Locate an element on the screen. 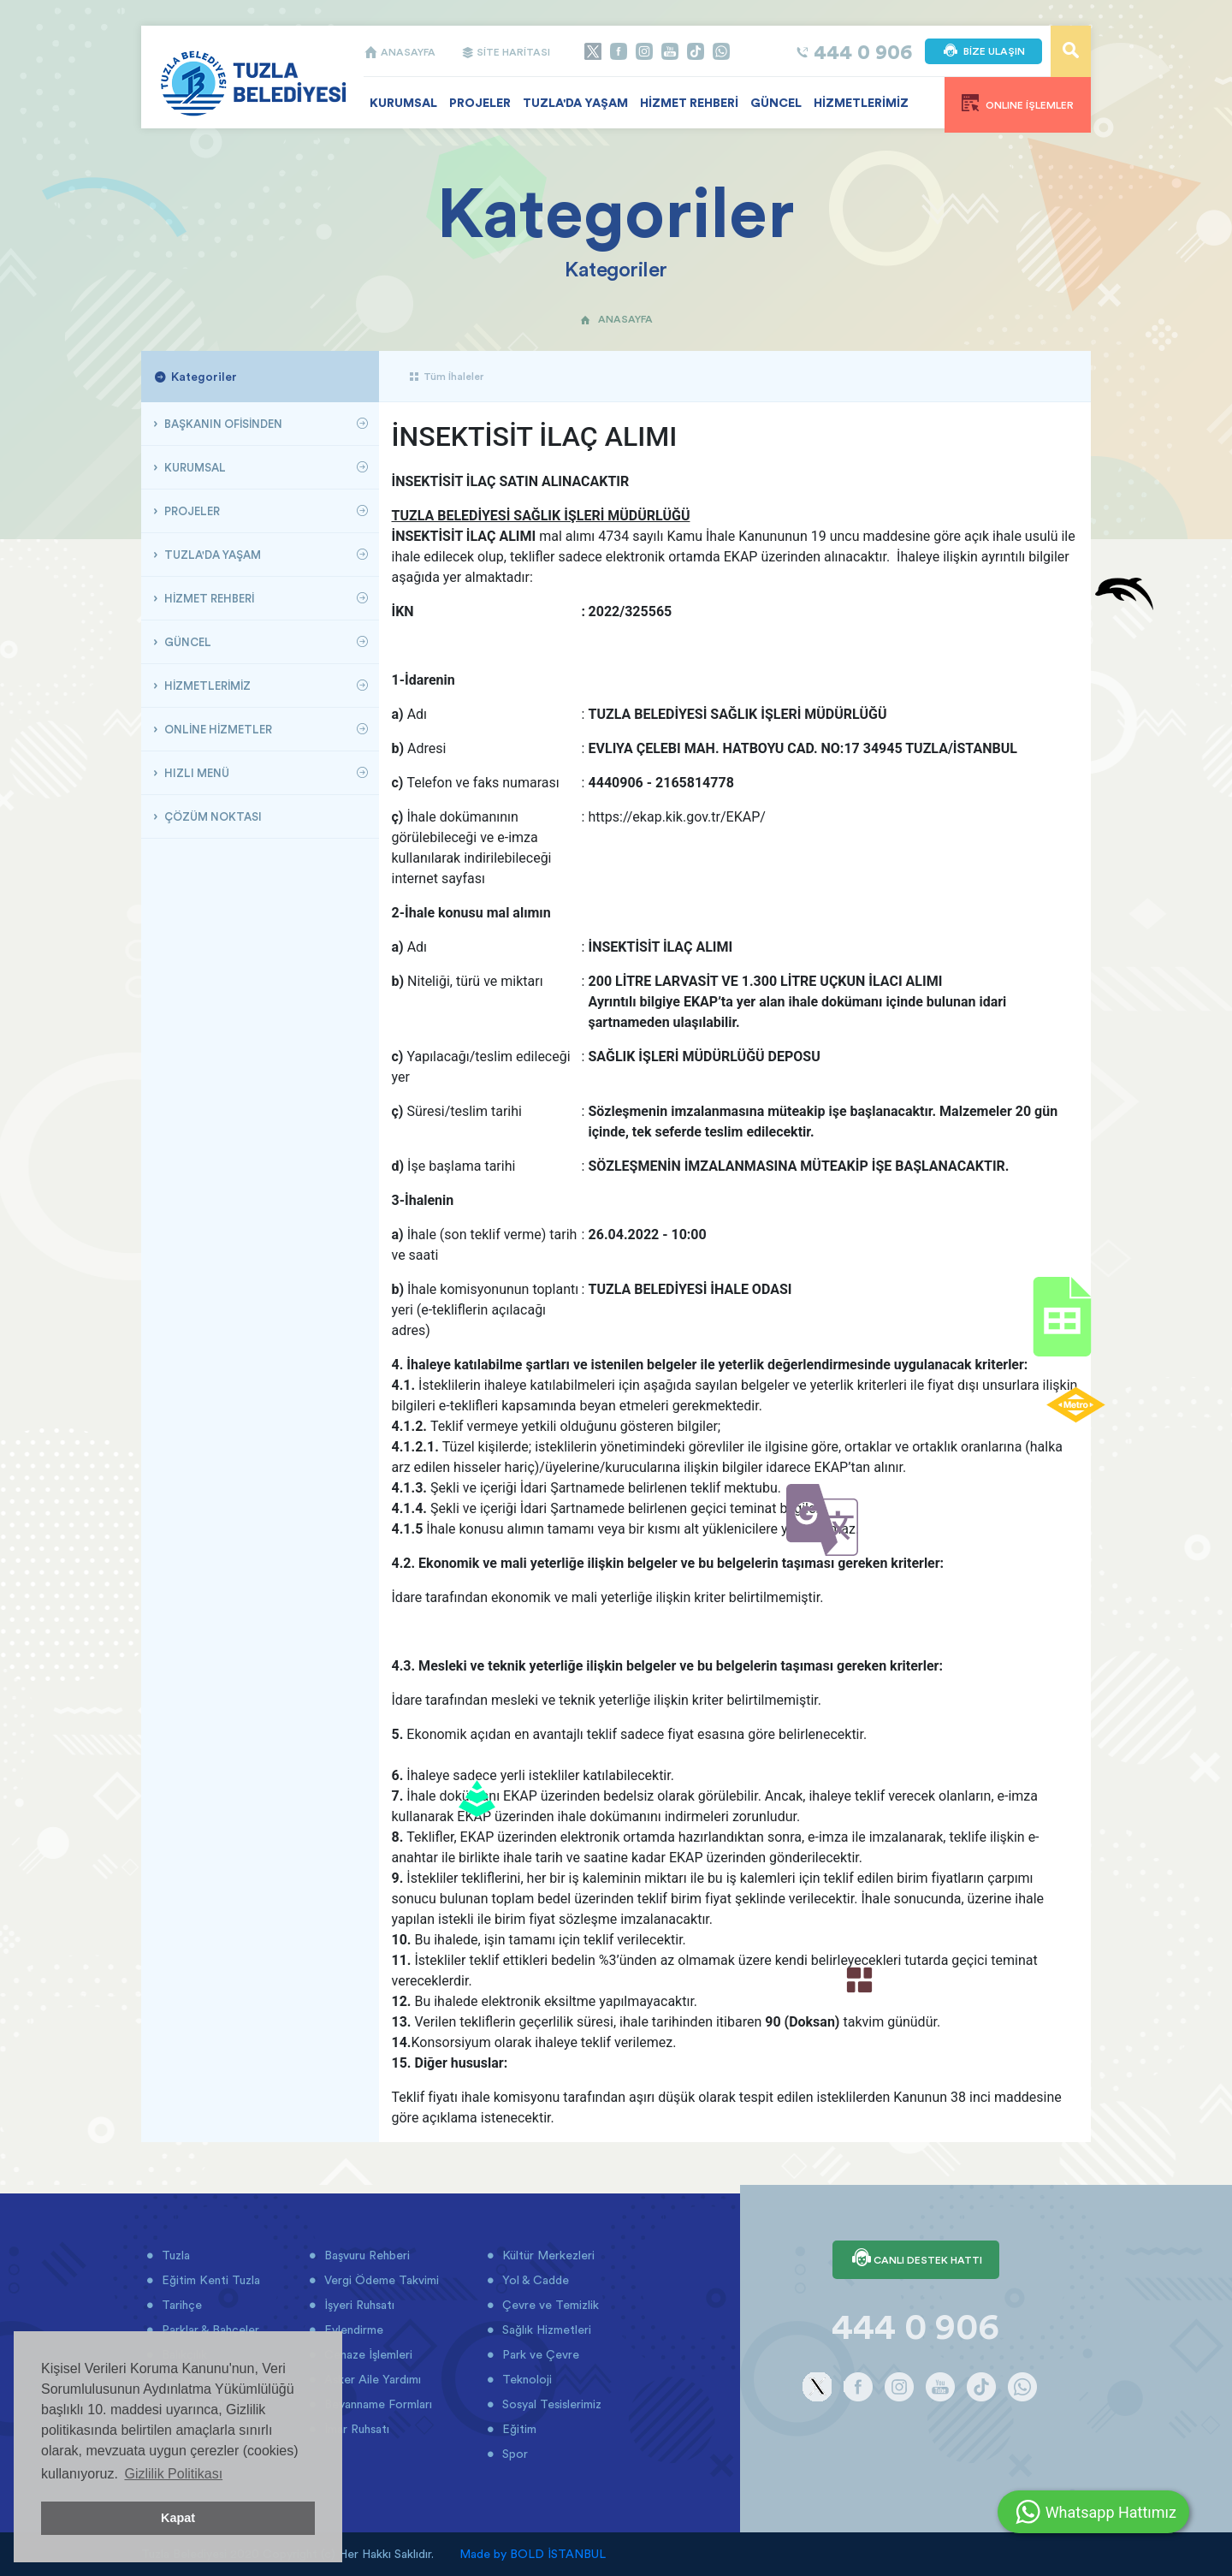 The height and width of the screenshot is (2576, 1232). open the Metro de Madrid transit app is located at coordinates (1075, 1404).